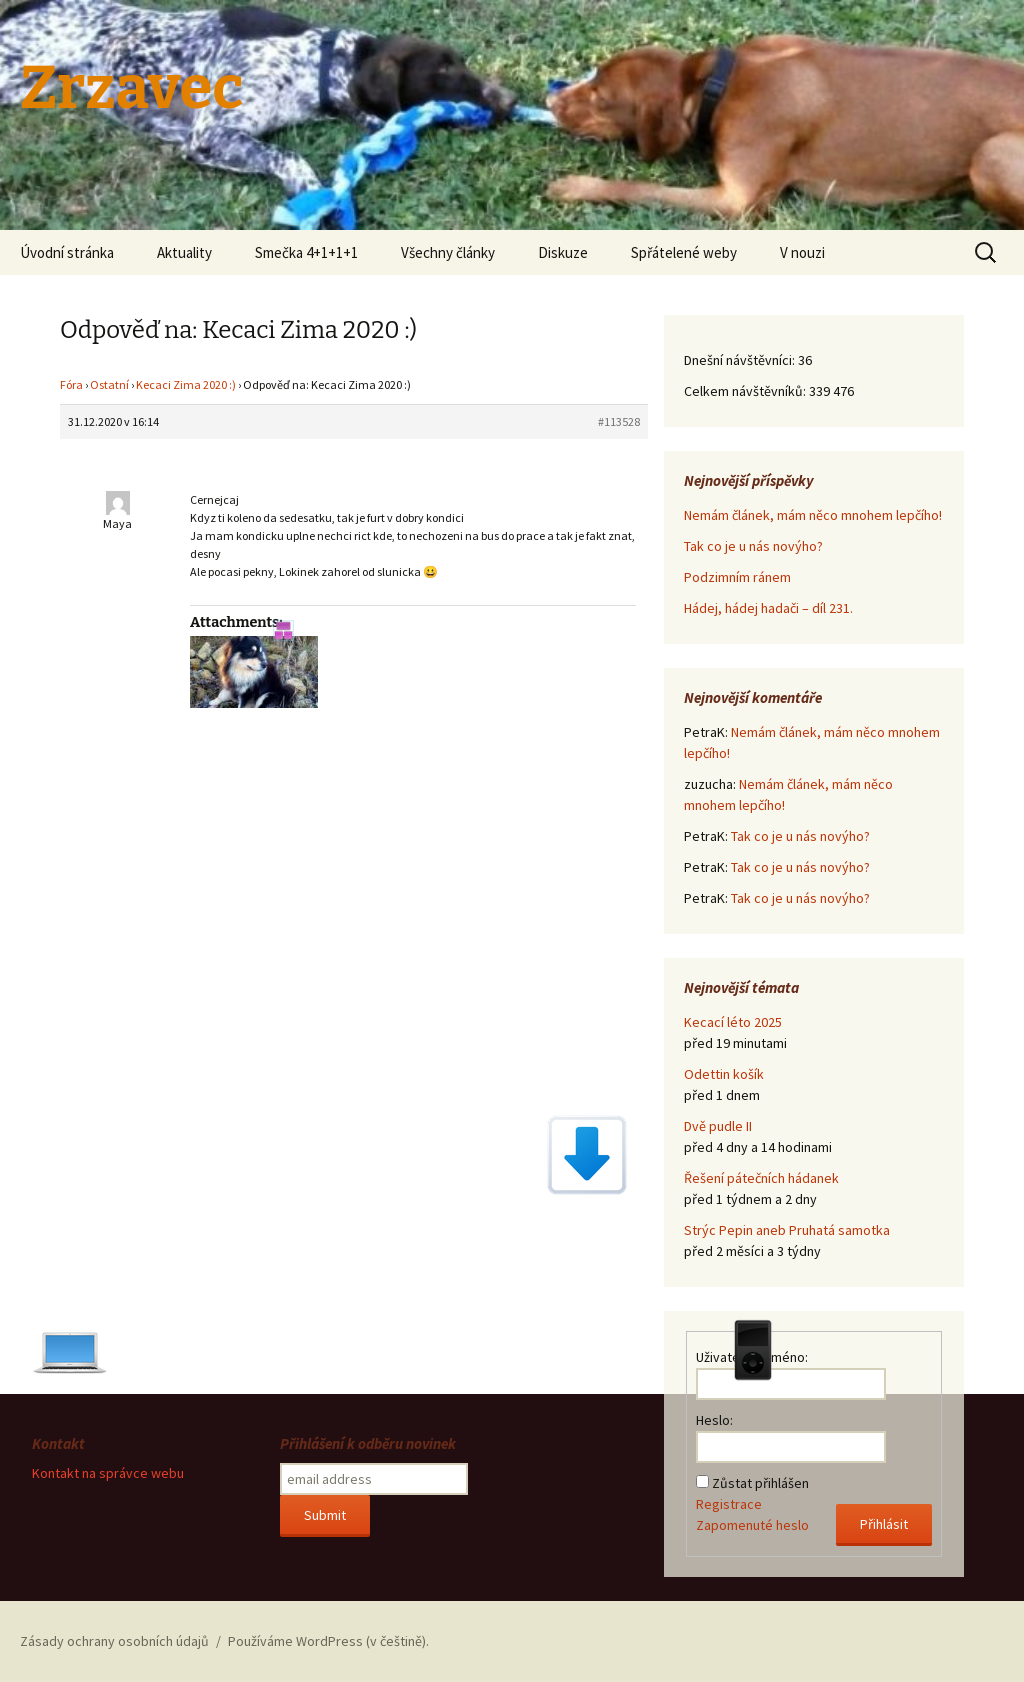  Describe the element at coordinates (70, 1347) in the screenshot. I see `indicates this macbook air in system preferences` at that location.